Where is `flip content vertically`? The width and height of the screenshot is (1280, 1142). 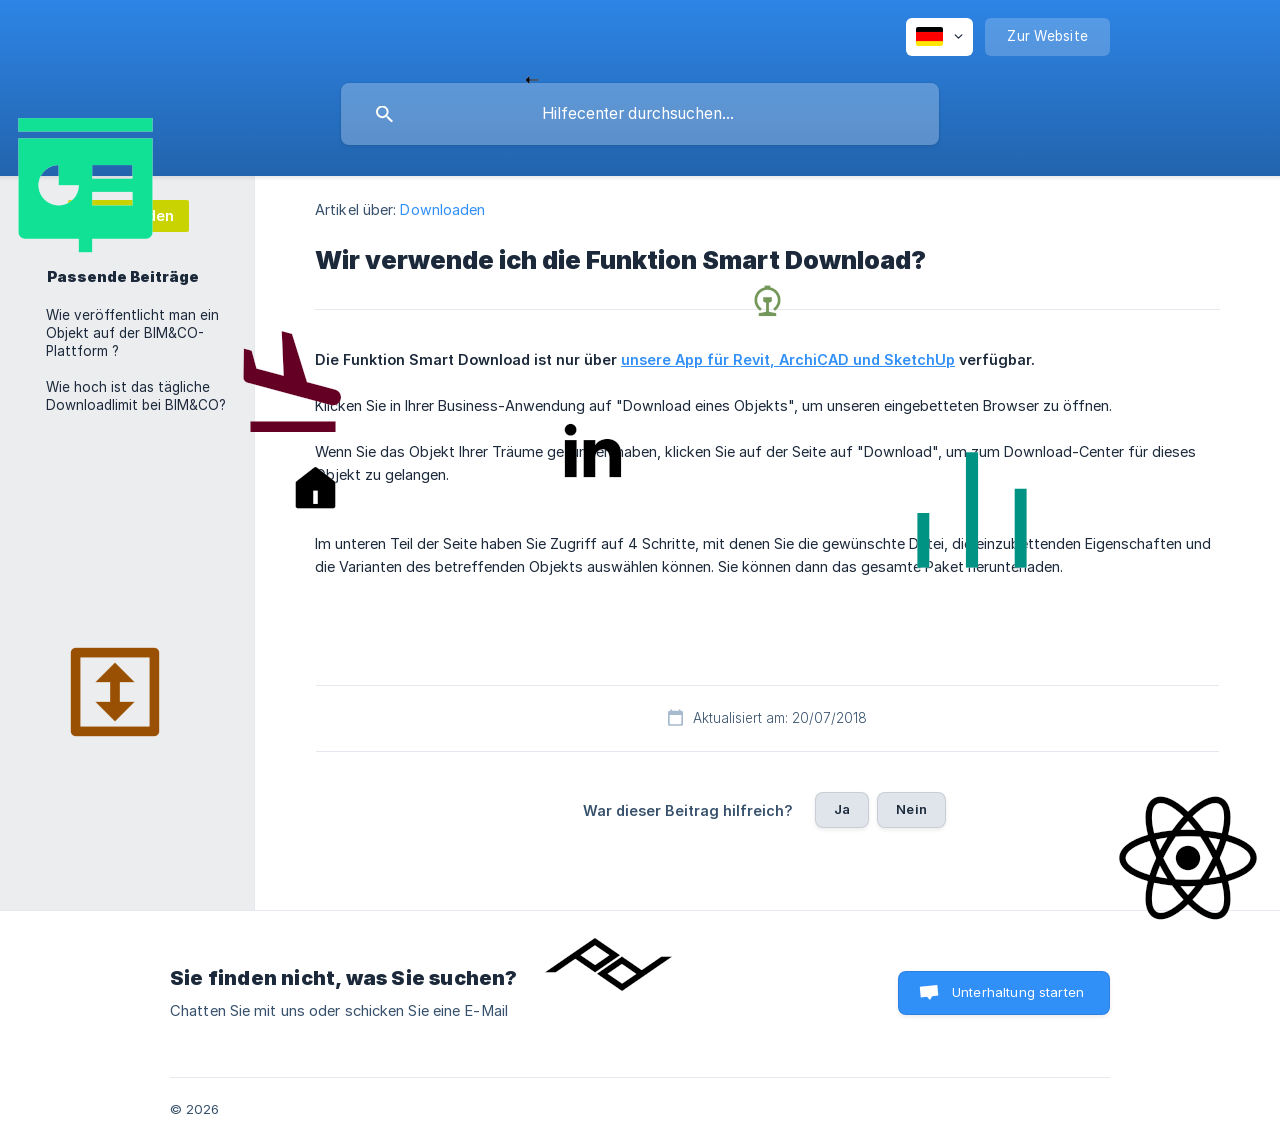 flip content vertically is located at coordinates (115, 692).